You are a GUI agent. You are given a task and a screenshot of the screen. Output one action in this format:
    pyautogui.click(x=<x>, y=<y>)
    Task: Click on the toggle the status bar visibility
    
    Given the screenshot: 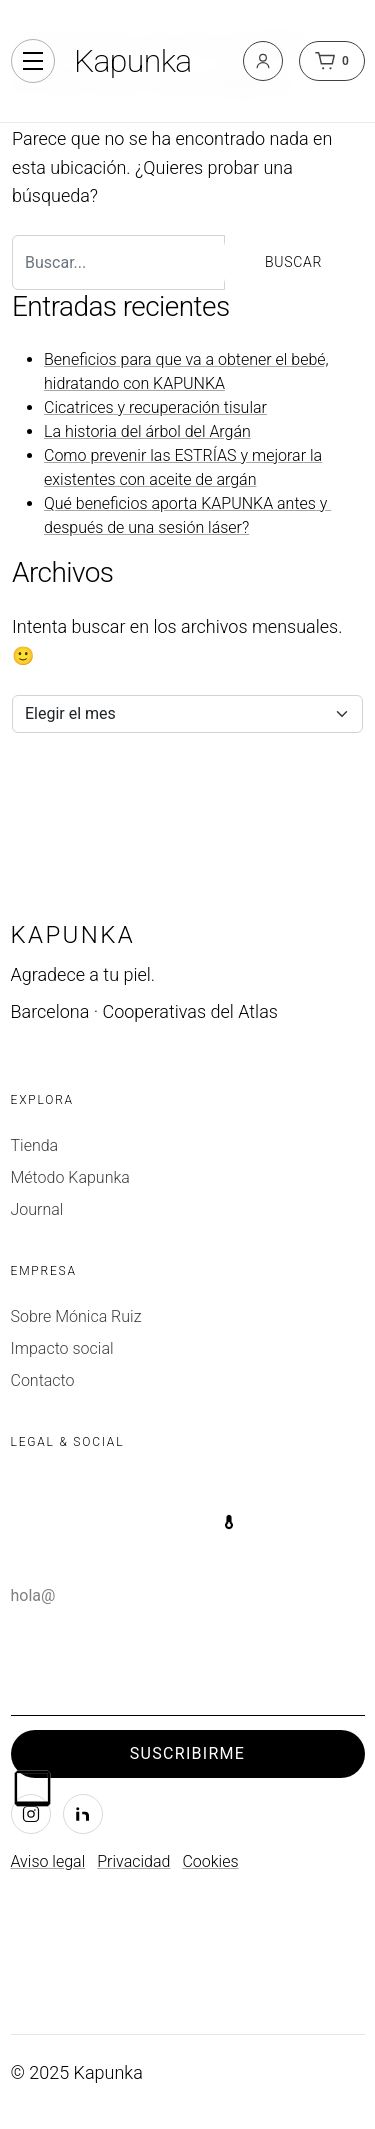 What is the action you would take?
    pyautogui.click(x=32, y=1788)
    